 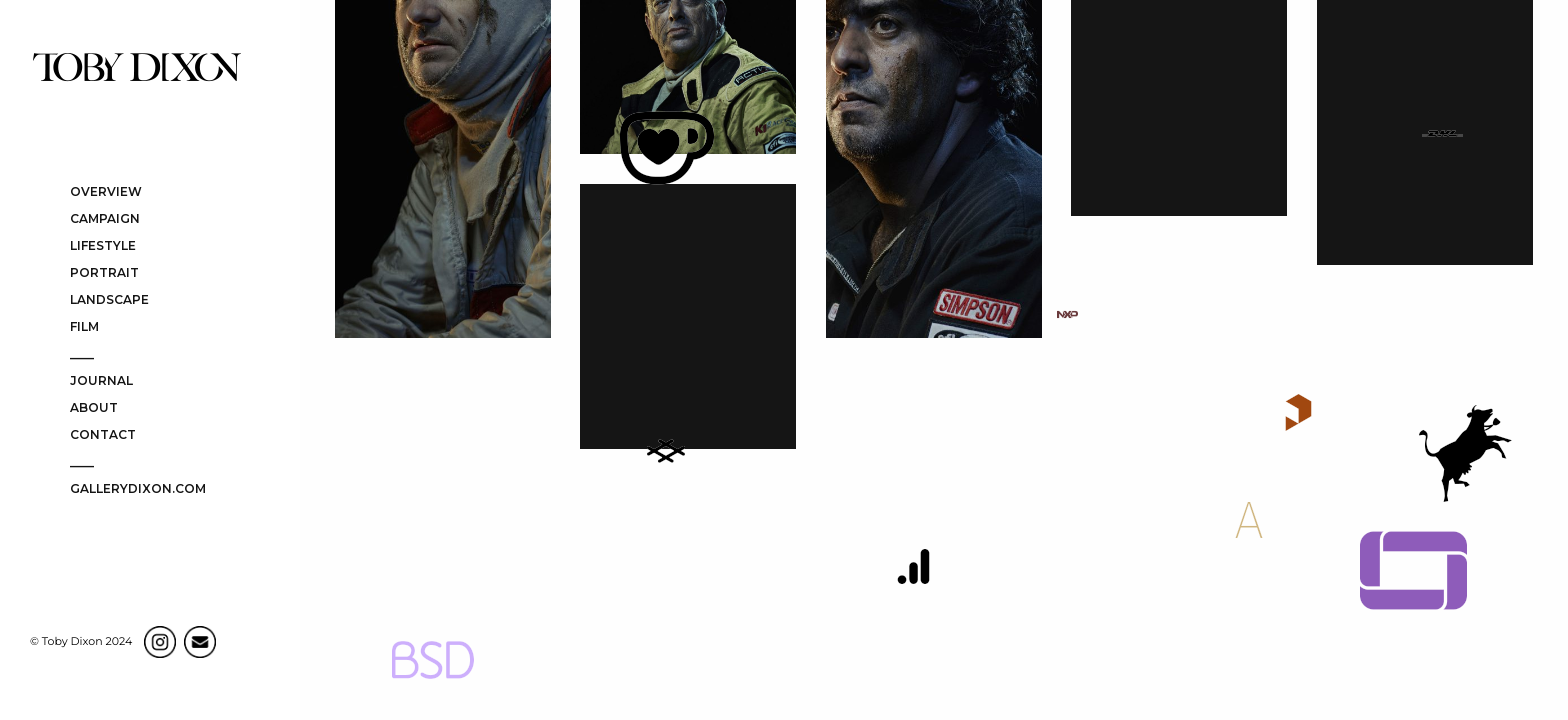 I want to click on BSD operating system logo, so click(x=433, y=660).